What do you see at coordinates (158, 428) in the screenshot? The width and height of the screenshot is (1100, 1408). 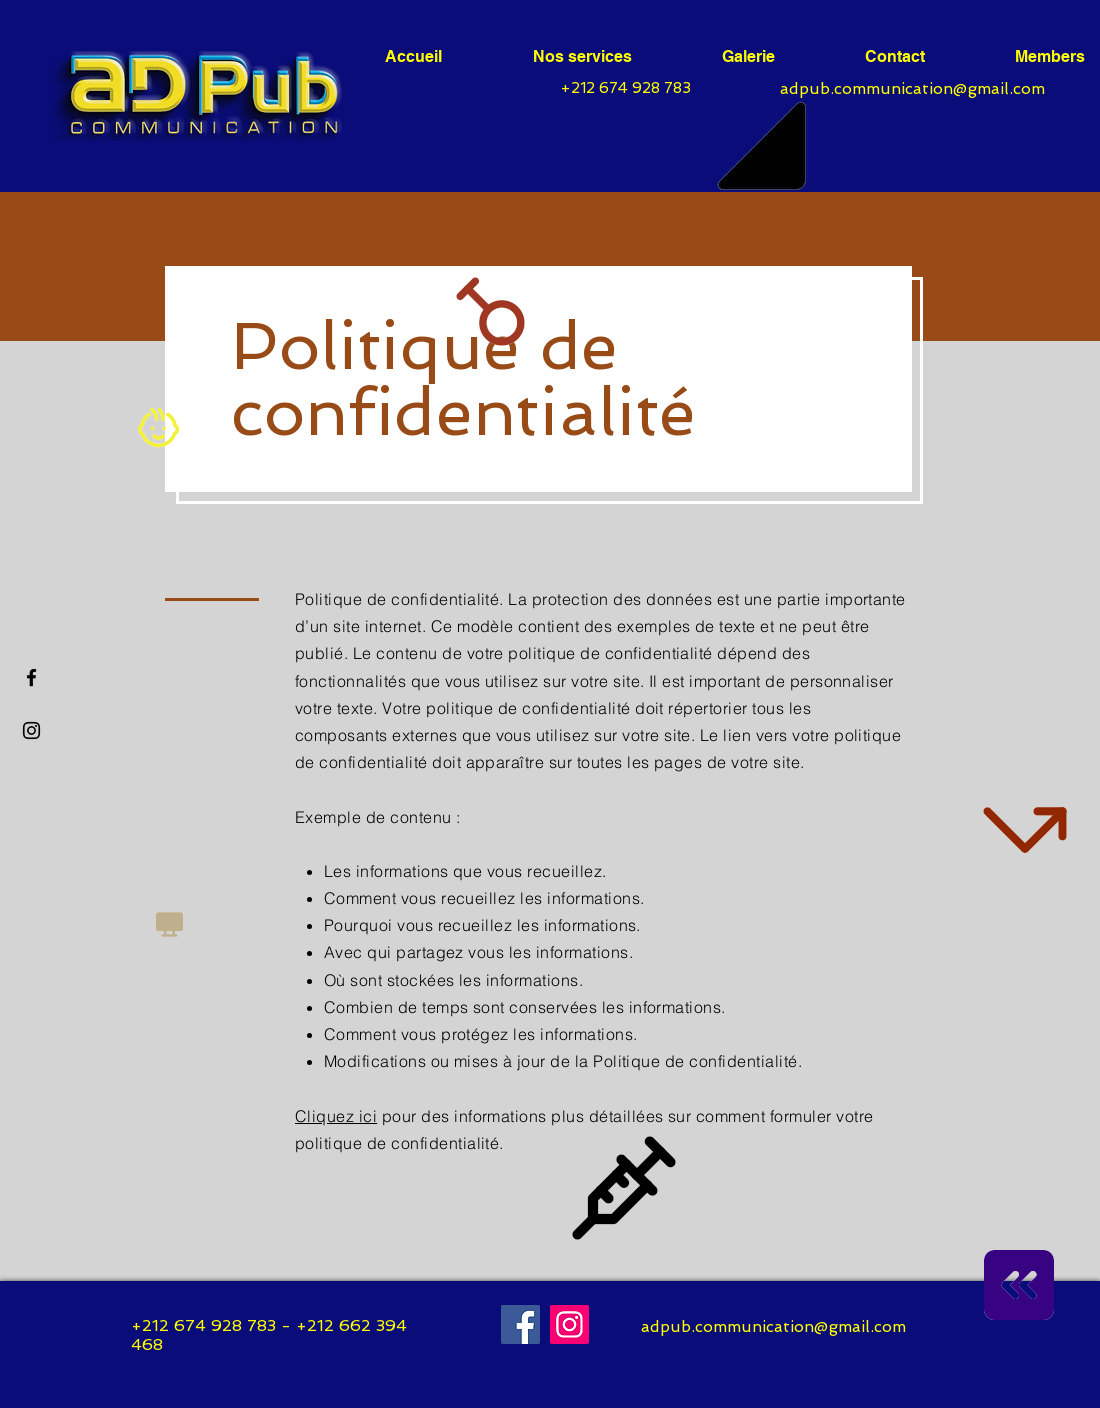 I see `select boy avatar or profile icon` at bounding box center [158, 428].